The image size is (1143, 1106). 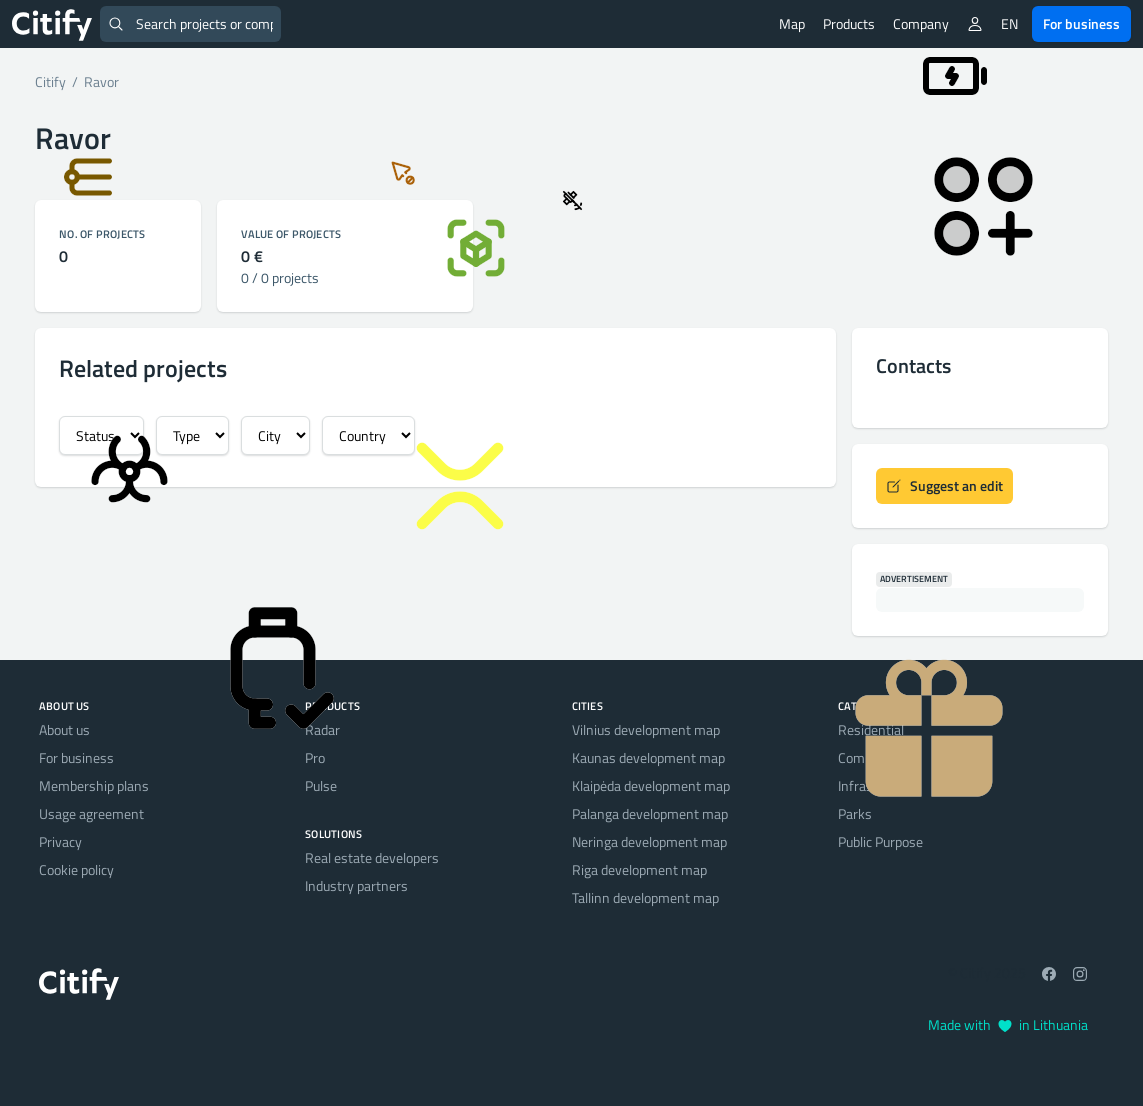 What do you see at coordinates (88, 177) in the screenshot?
I see `adjust text alignment settings` at bounding box center [88, 177].